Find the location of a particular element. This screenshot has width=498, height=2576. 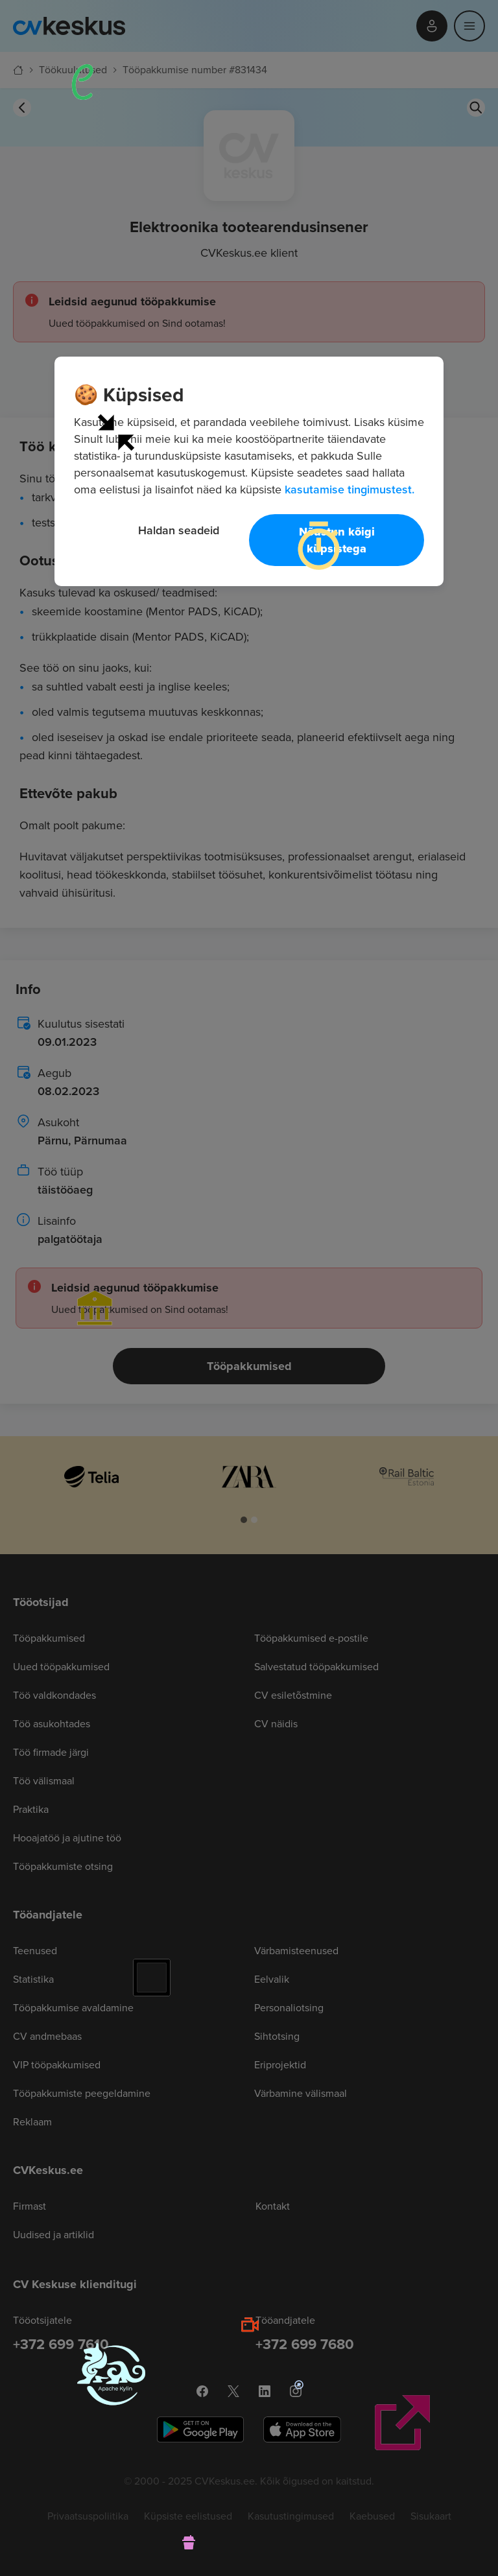

open link in a new tab or window is located at coordinates (402, 2422).